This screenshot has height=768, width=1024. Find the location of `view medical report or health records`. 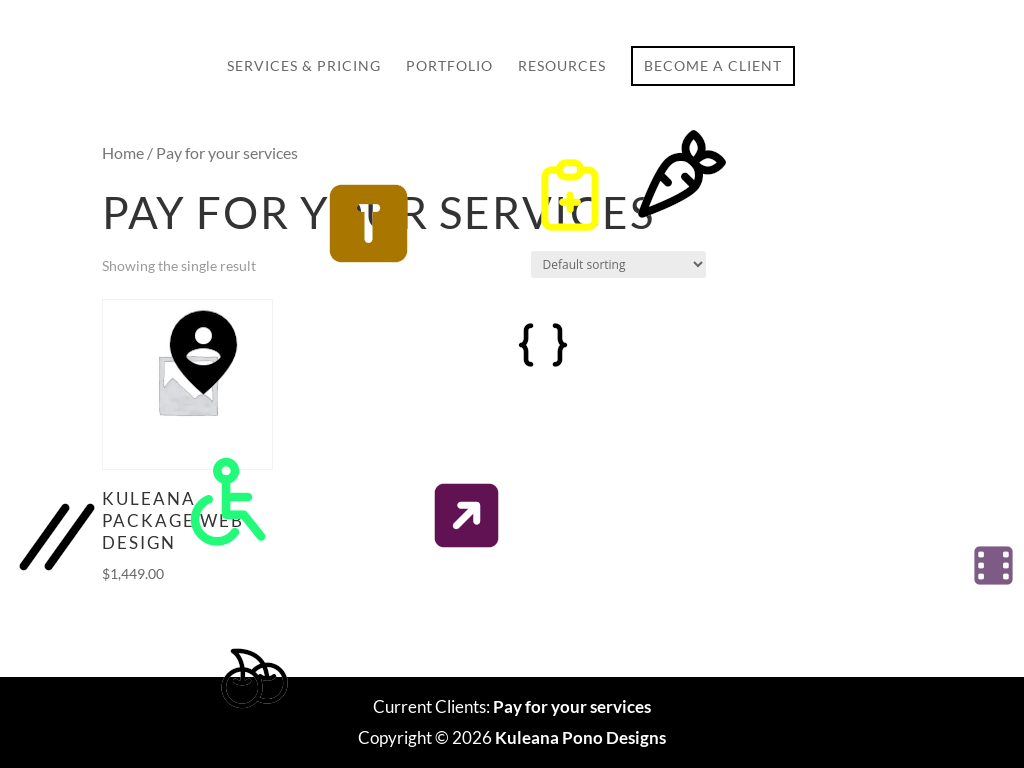

view medical report or health records is located at coordinates (570, 195).